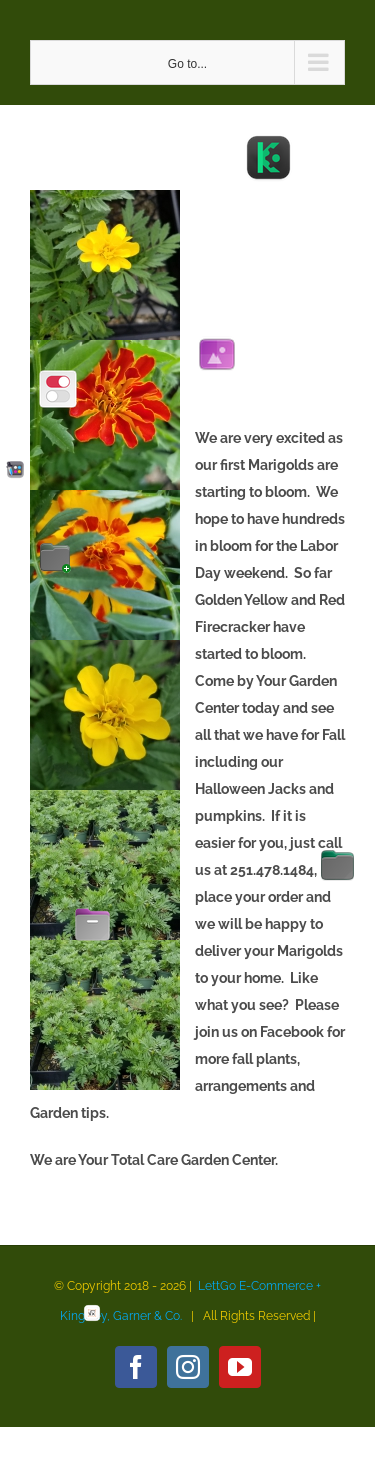 Image resolution: width=375 pixels, height=1477 pixels. What do you see at coordinates (337, 864) in the screenshot?
I see `open a folder or directory` at bounding box center [337, 864].